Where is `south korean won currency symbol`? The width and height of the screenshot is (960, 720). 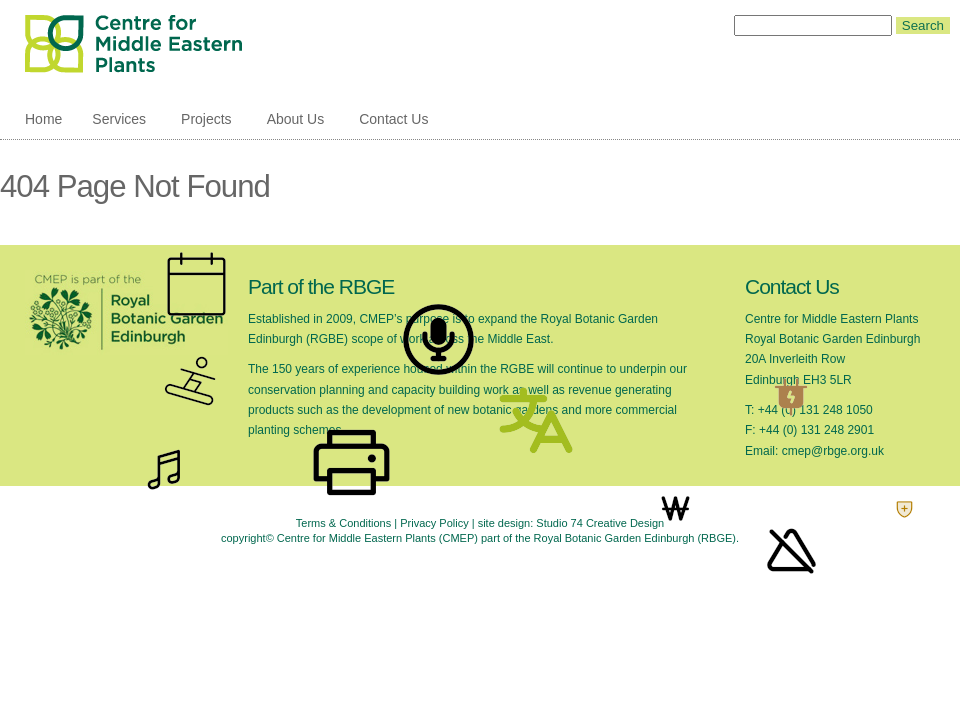 south korean won currency symbol is located at coordinates (675, 508).